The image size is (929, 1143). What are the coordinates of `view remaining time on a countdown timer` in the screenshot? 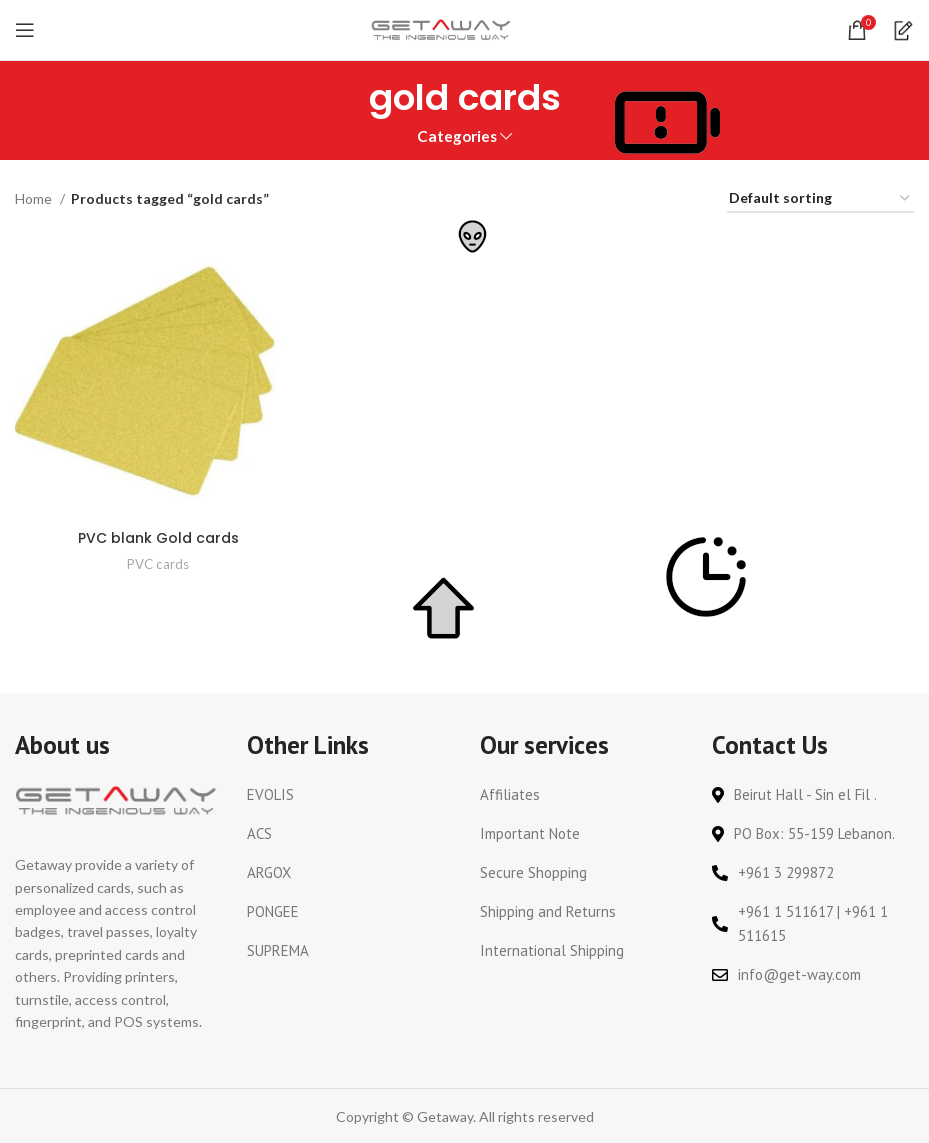 It's located at (706, 577).